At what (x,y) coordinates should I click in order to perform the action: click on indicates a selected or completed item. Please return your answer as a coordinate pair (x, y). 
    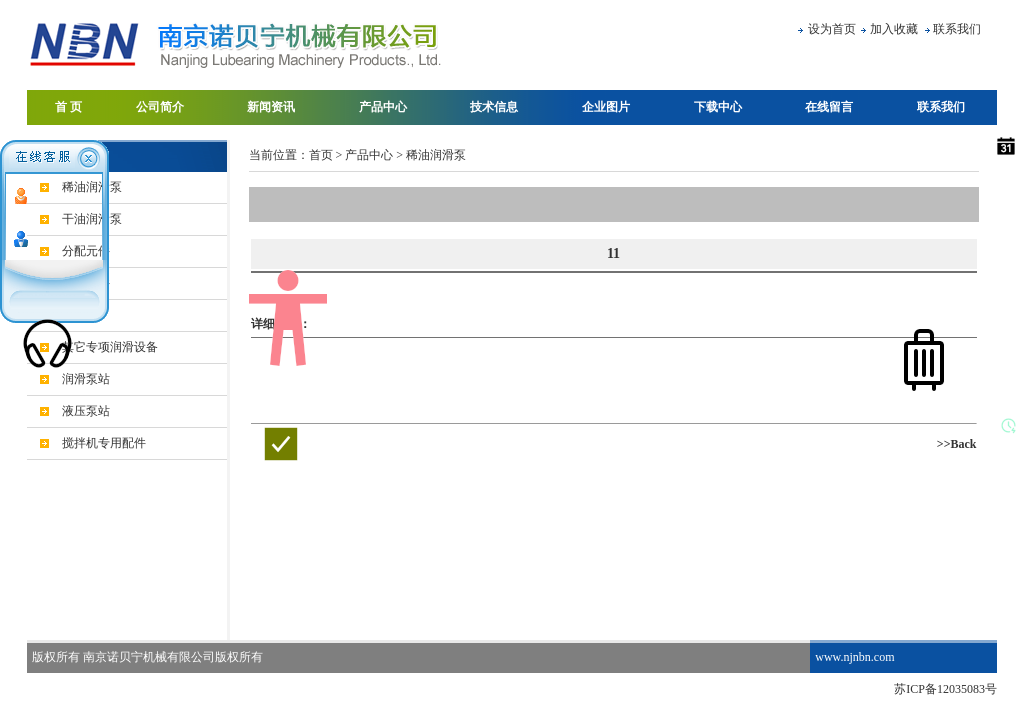
    Looking at the image, I should click on (281, 444).